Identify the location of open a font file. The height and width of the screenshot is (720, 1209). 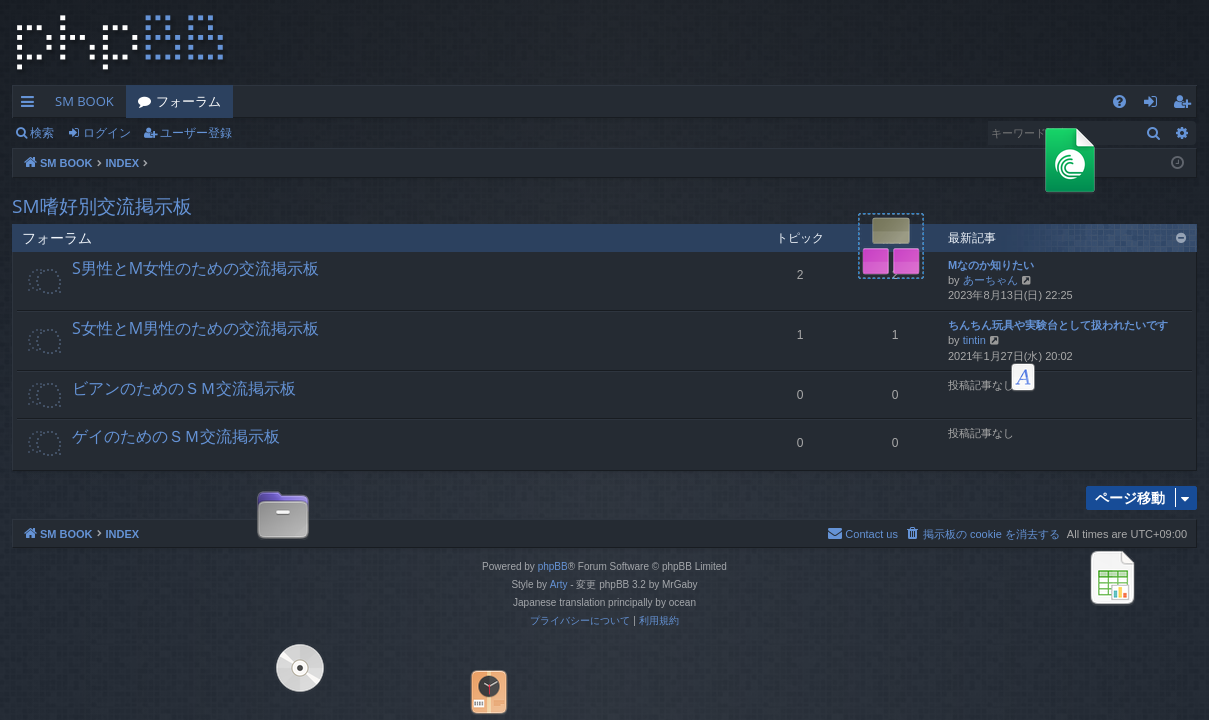
(1023, 377).